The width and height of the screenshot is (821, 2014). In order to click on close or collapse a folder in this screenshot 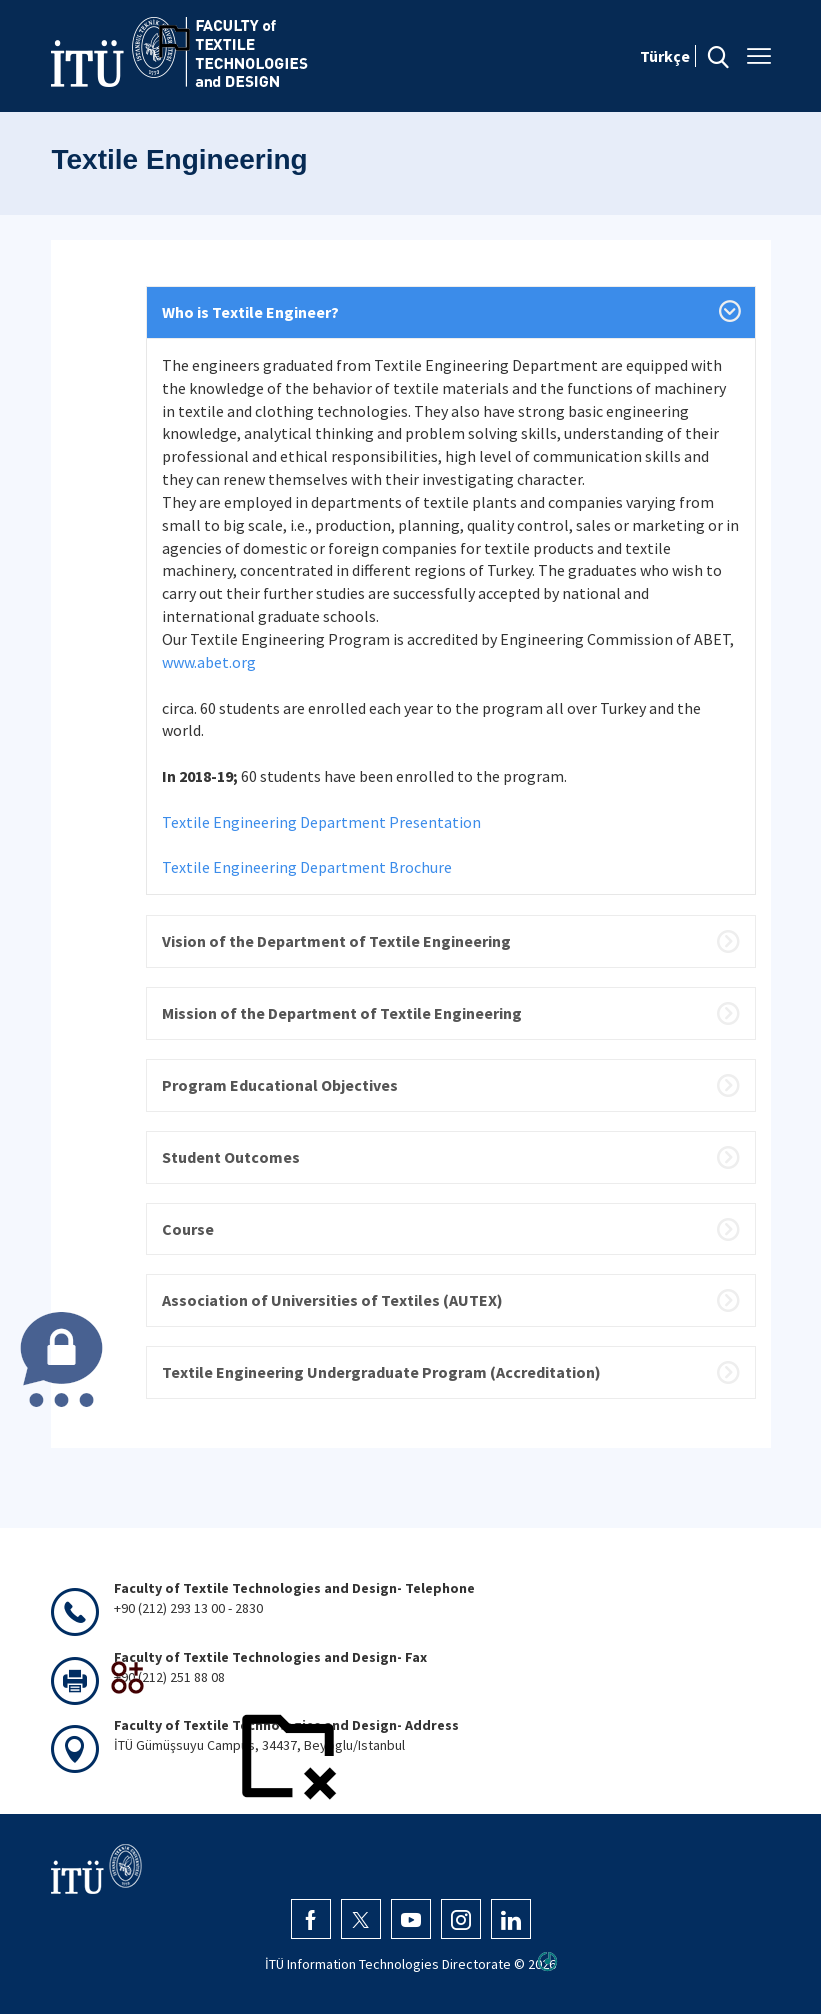, I will do `click(288, 1756)`.